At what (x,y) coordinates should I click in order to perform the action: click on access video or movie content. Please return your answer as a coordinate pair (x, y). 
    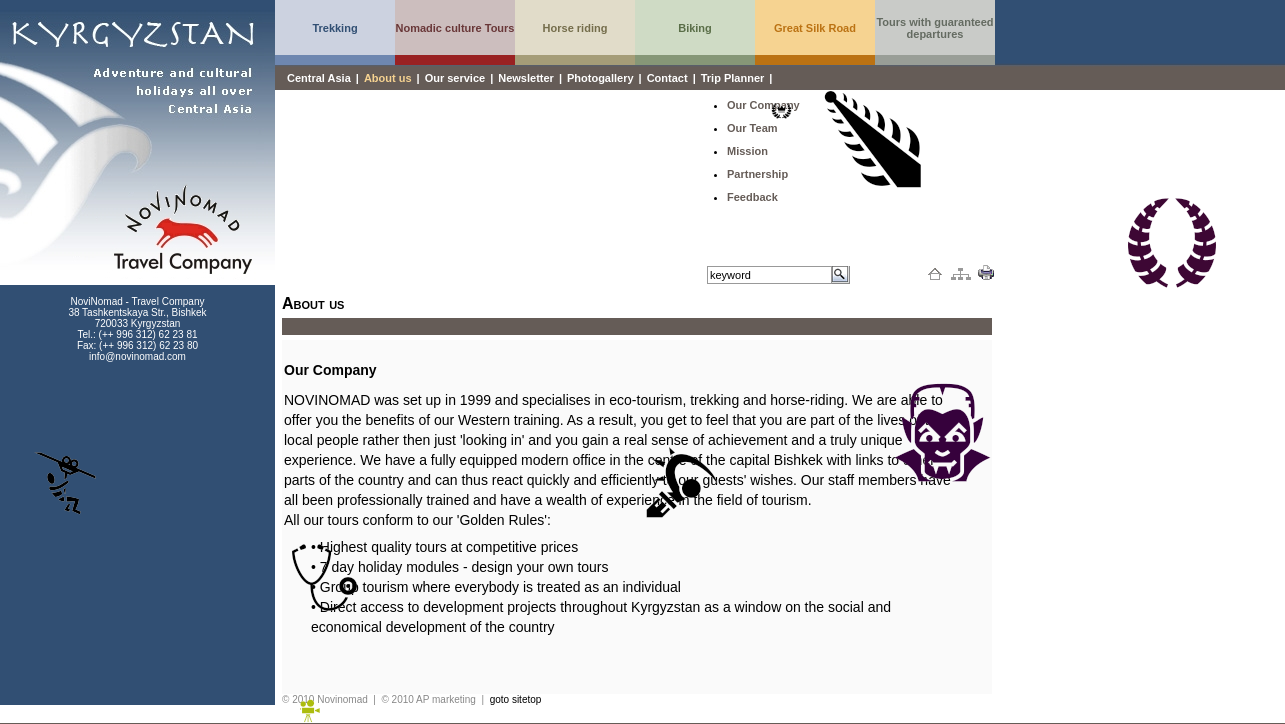
    Looking at the image, I should click on (310, 710).